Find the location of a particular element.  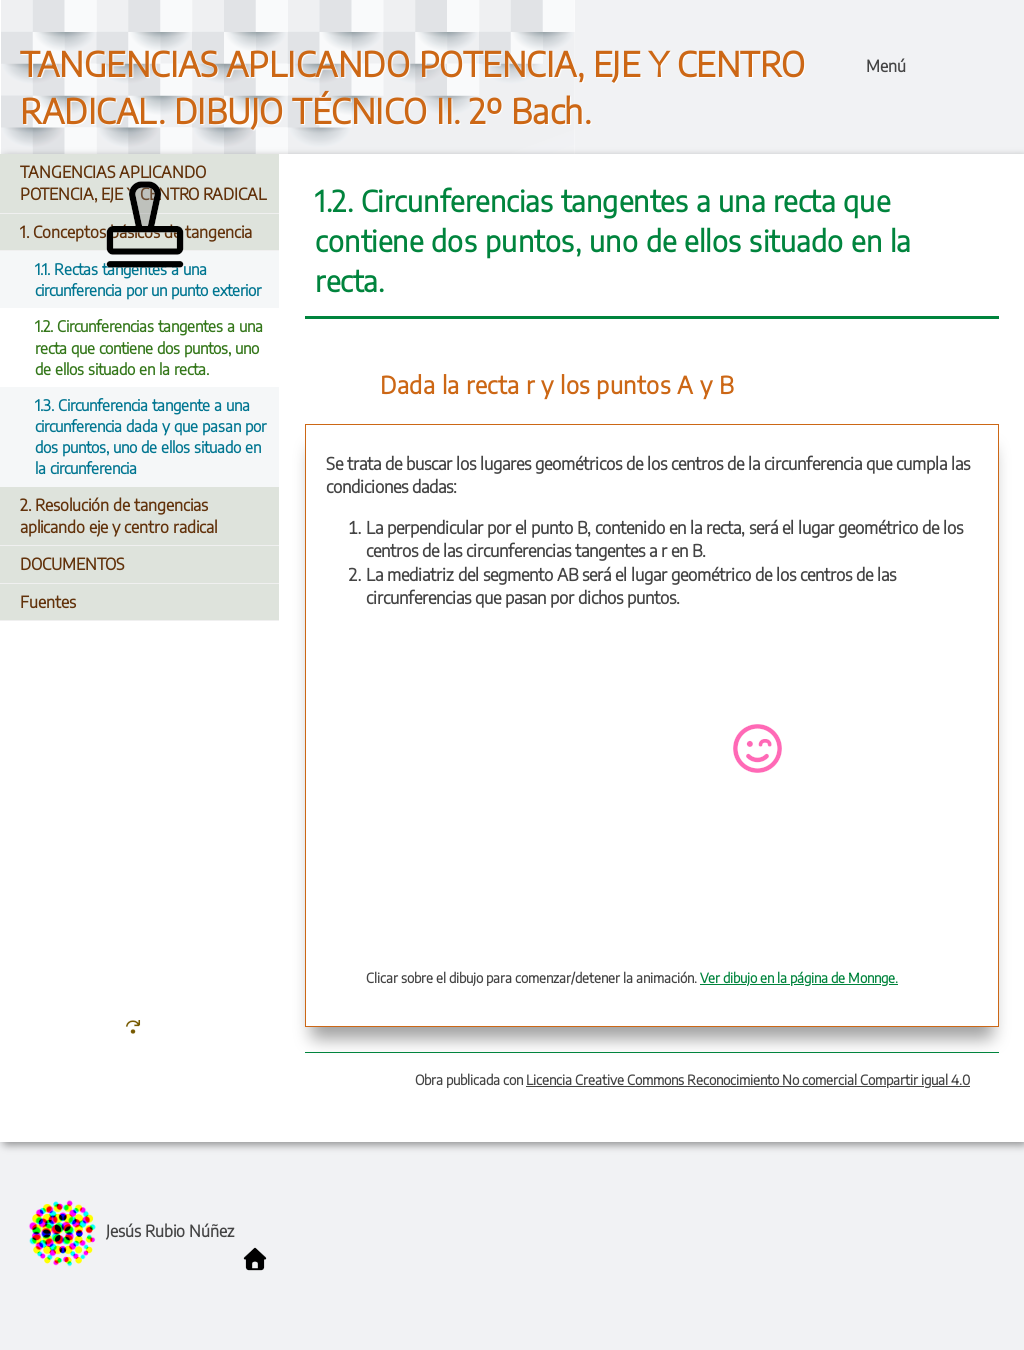

apply a stamp or seal to a document is located at coordinates (145, 226).